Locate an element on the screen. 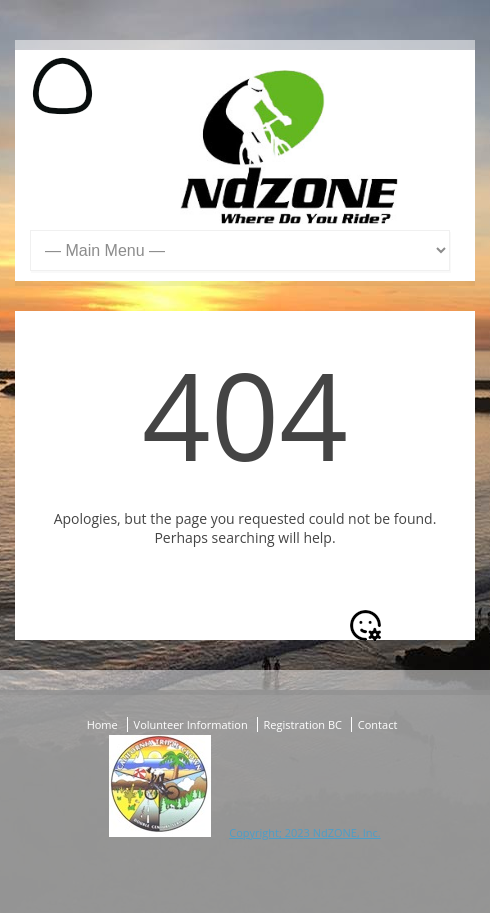 Image resolution: width=490 pixels, height=913 pixels. represents an abstract shape or freeform object is located at coordinates (62, 84).